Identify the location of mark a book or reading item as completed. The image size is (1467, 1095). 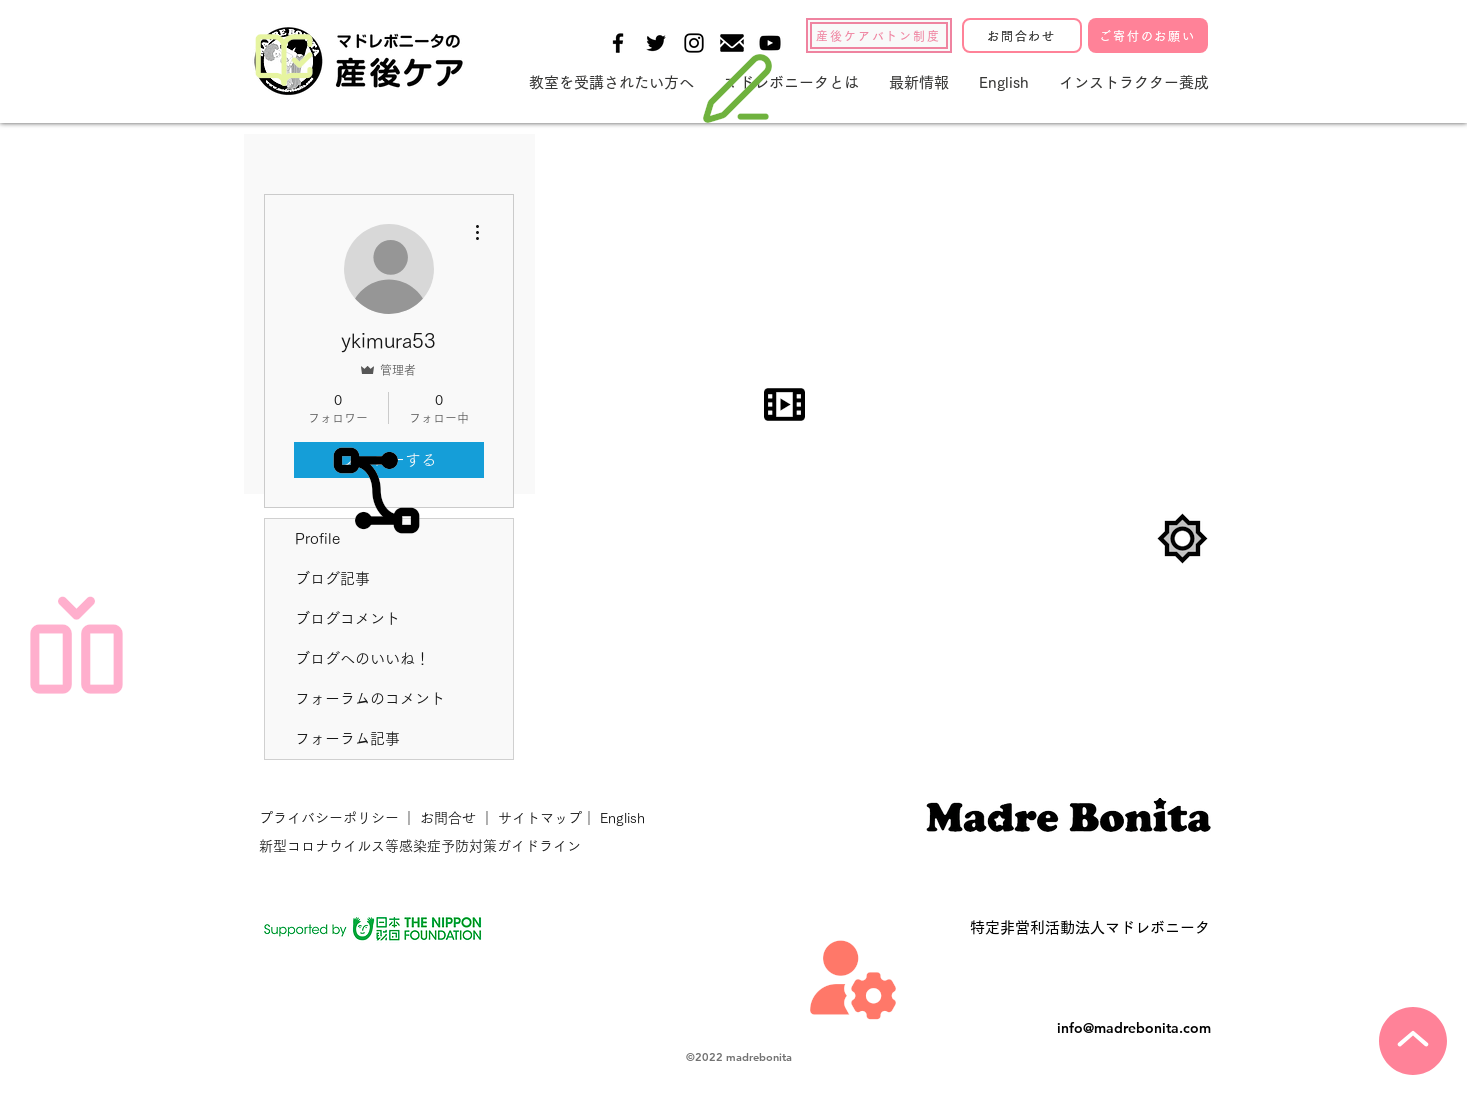
(284, 60).